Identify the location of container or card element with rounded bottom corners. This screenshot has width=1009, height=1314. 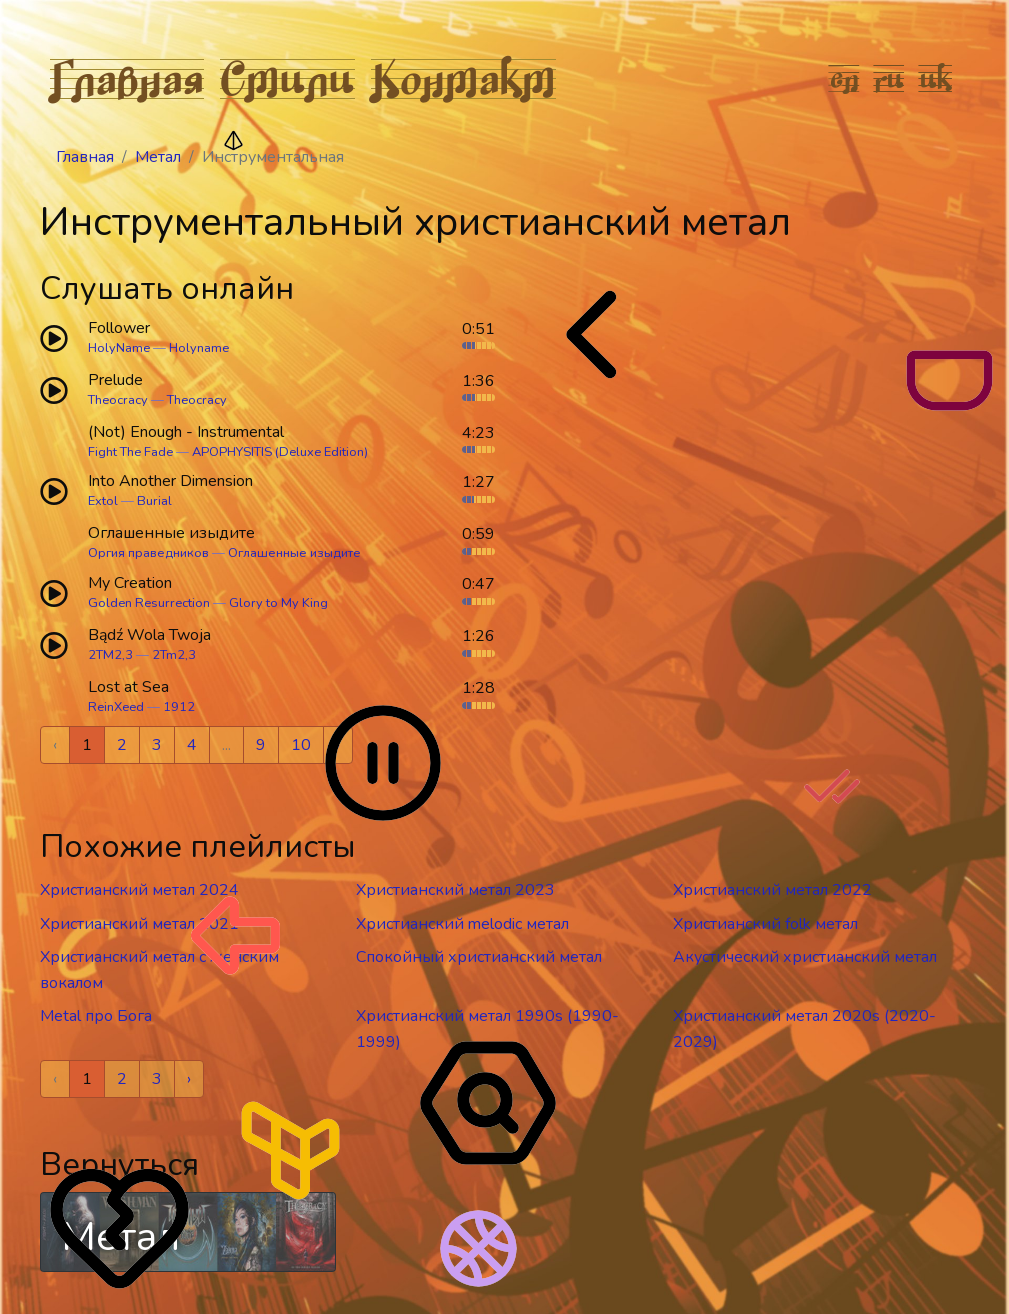
(949, 380).